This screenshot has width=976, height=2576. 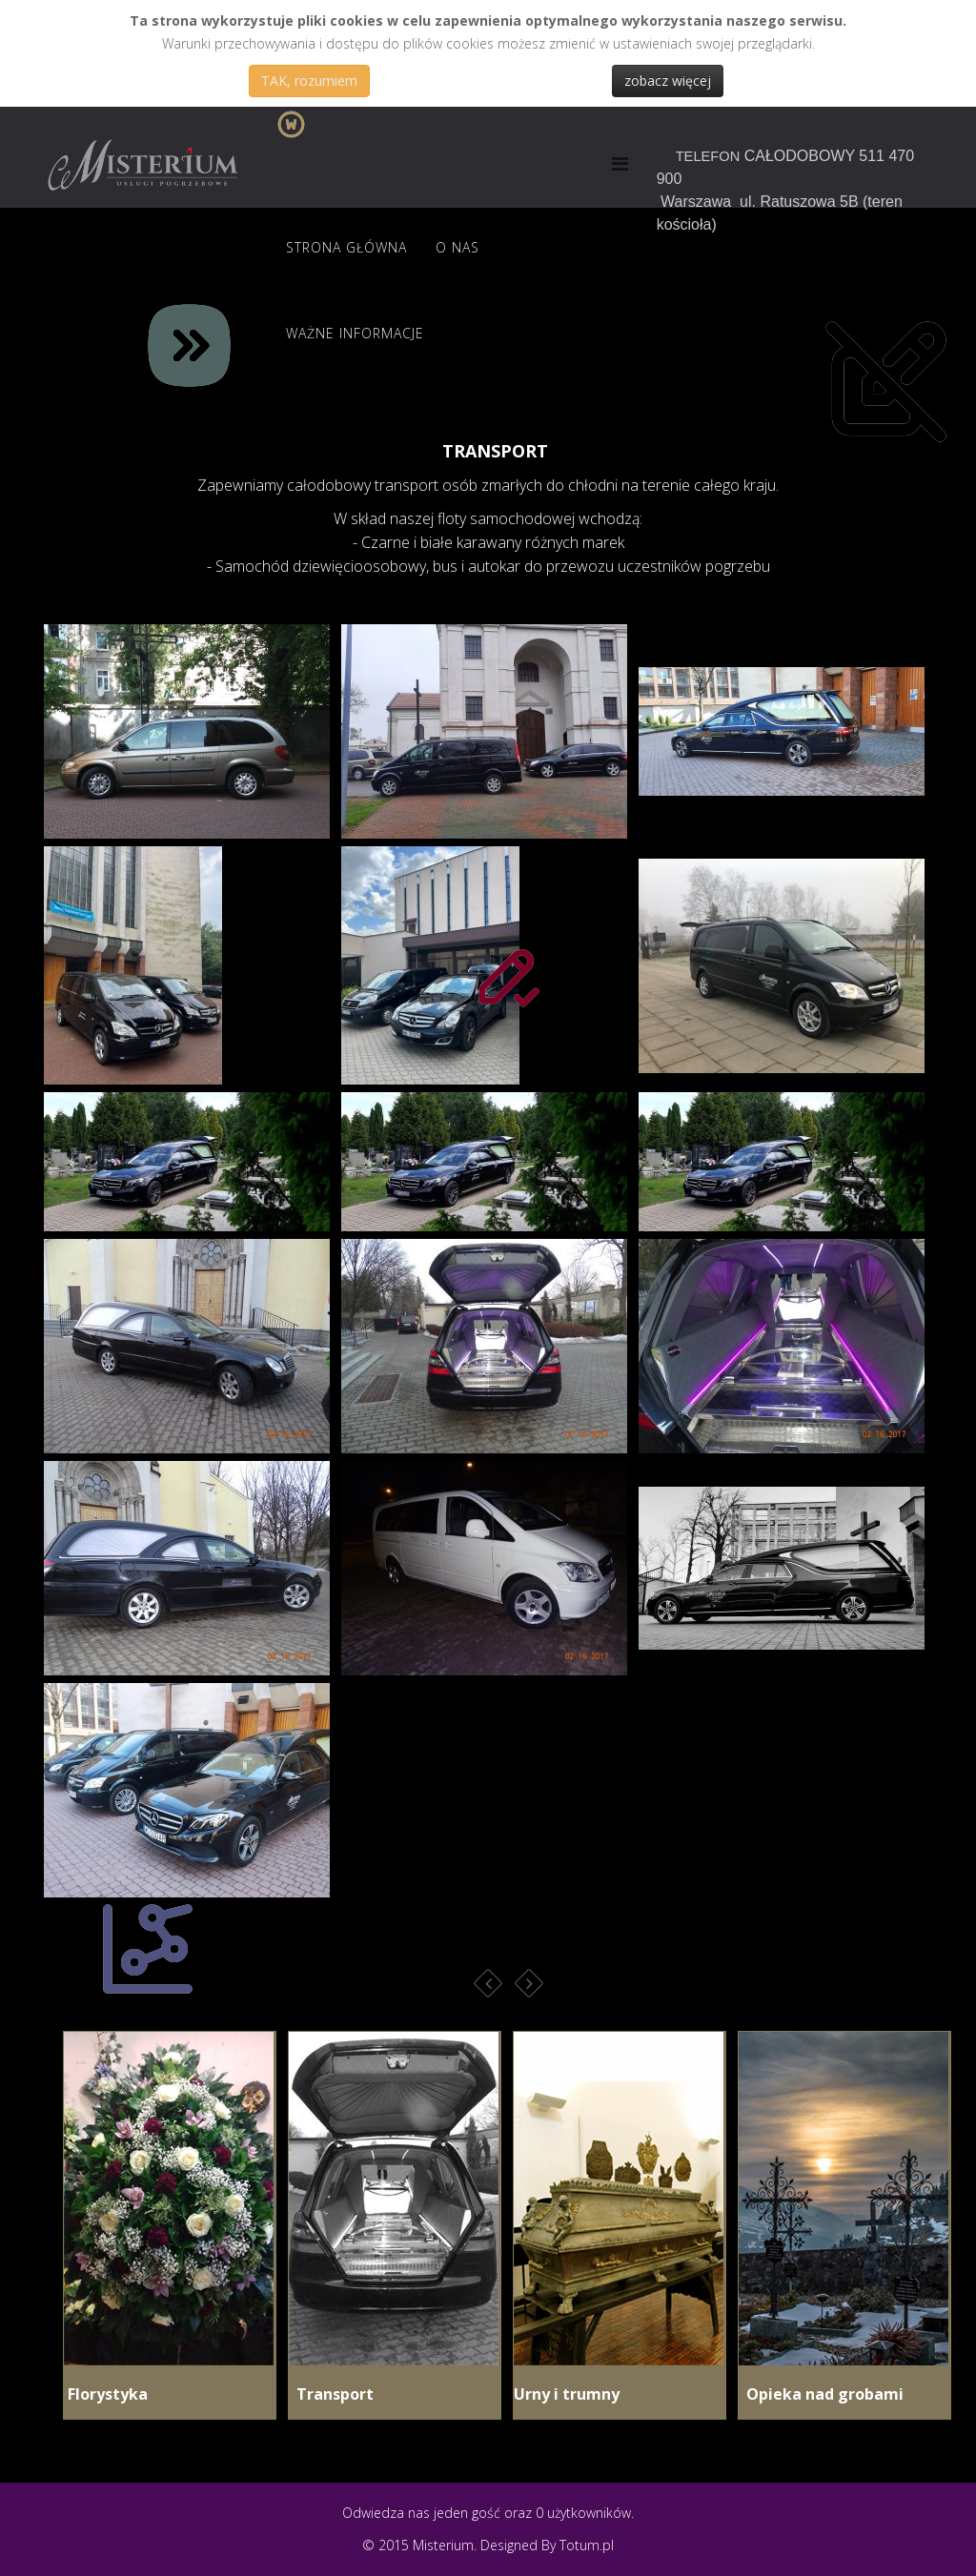 I want to click on edit completed or saved successfully, so click(x=507, y=975).